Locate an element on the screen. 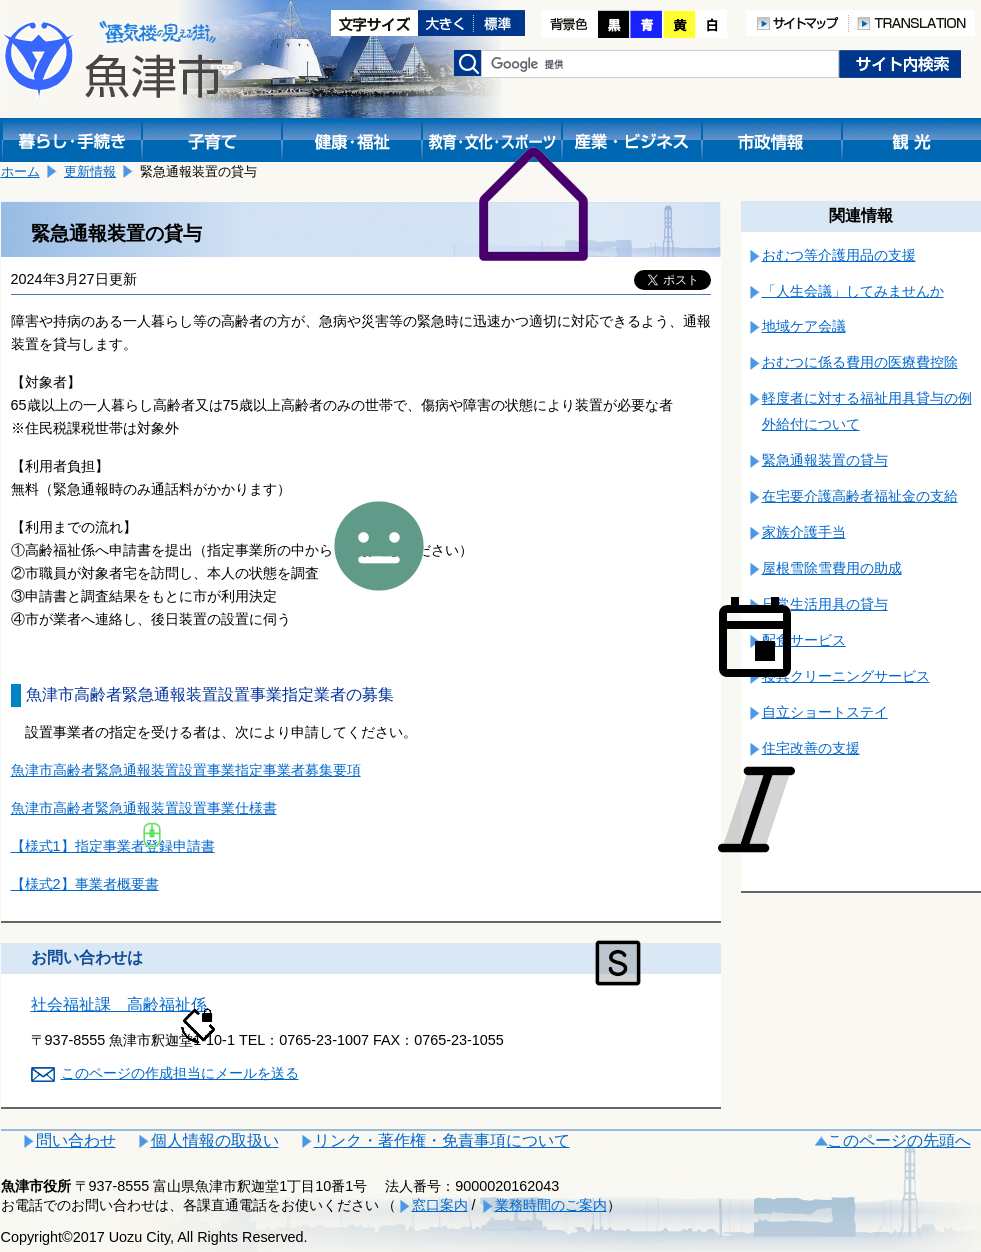 This screenshot has height=1252, width=981. rate experience as neutral or average is located at coordinates (379, 546).